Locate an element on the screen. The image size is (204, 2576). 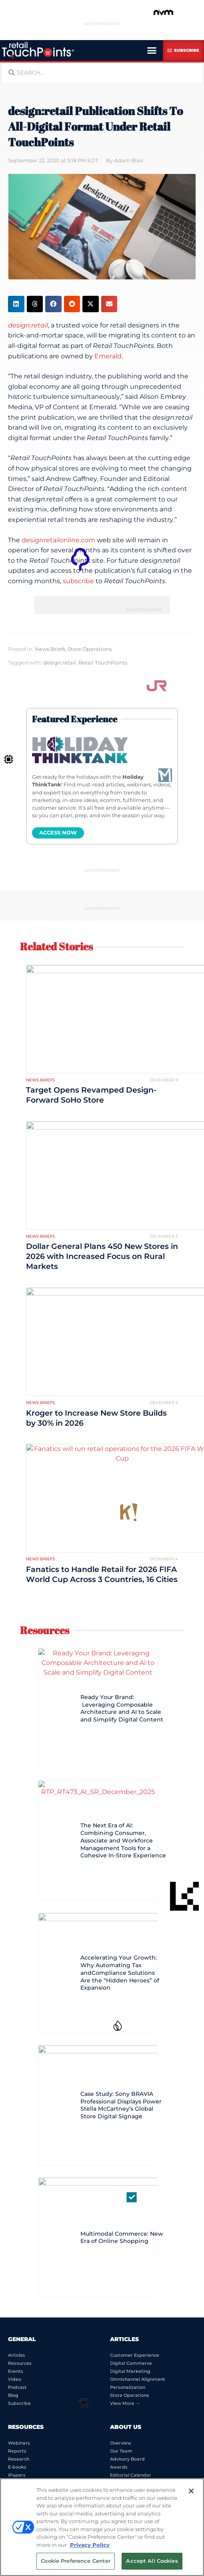
JR Group company logo is located at coordinates (157, 686).